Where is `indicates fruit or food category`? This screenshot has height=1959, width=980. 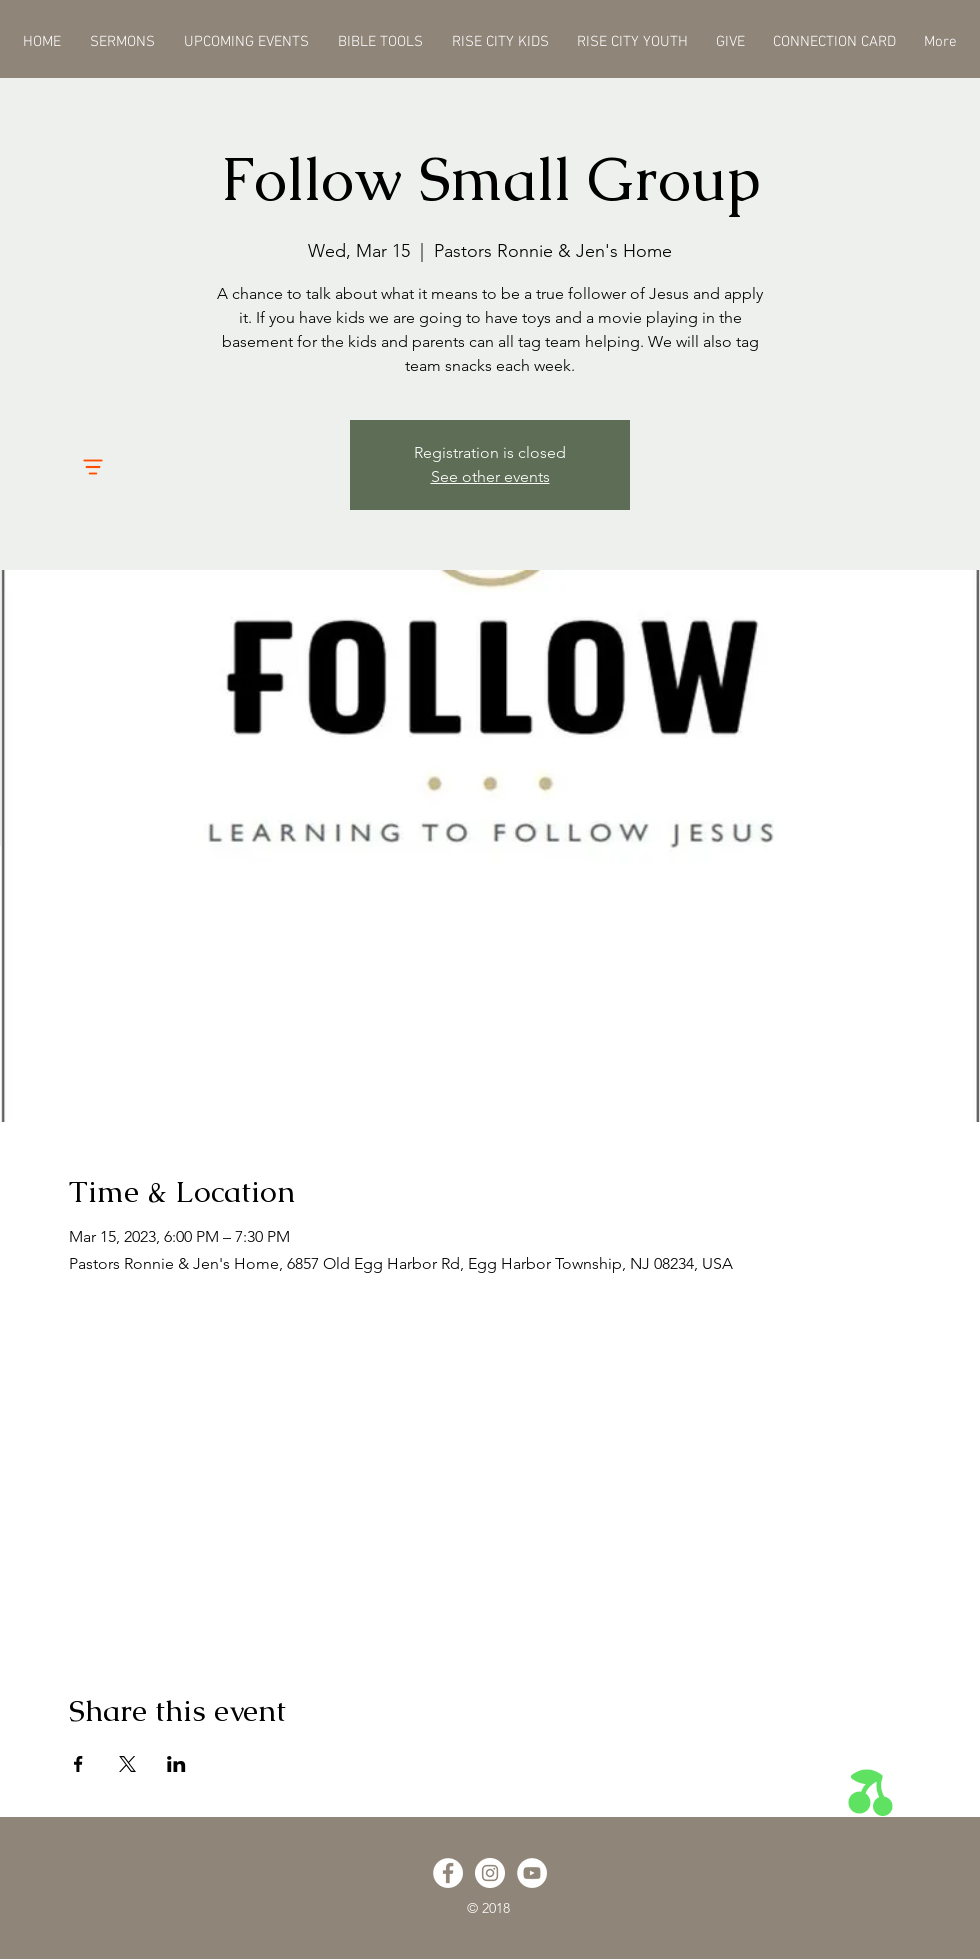
indicates fruit or food category is located at coordinates (870, 1791).